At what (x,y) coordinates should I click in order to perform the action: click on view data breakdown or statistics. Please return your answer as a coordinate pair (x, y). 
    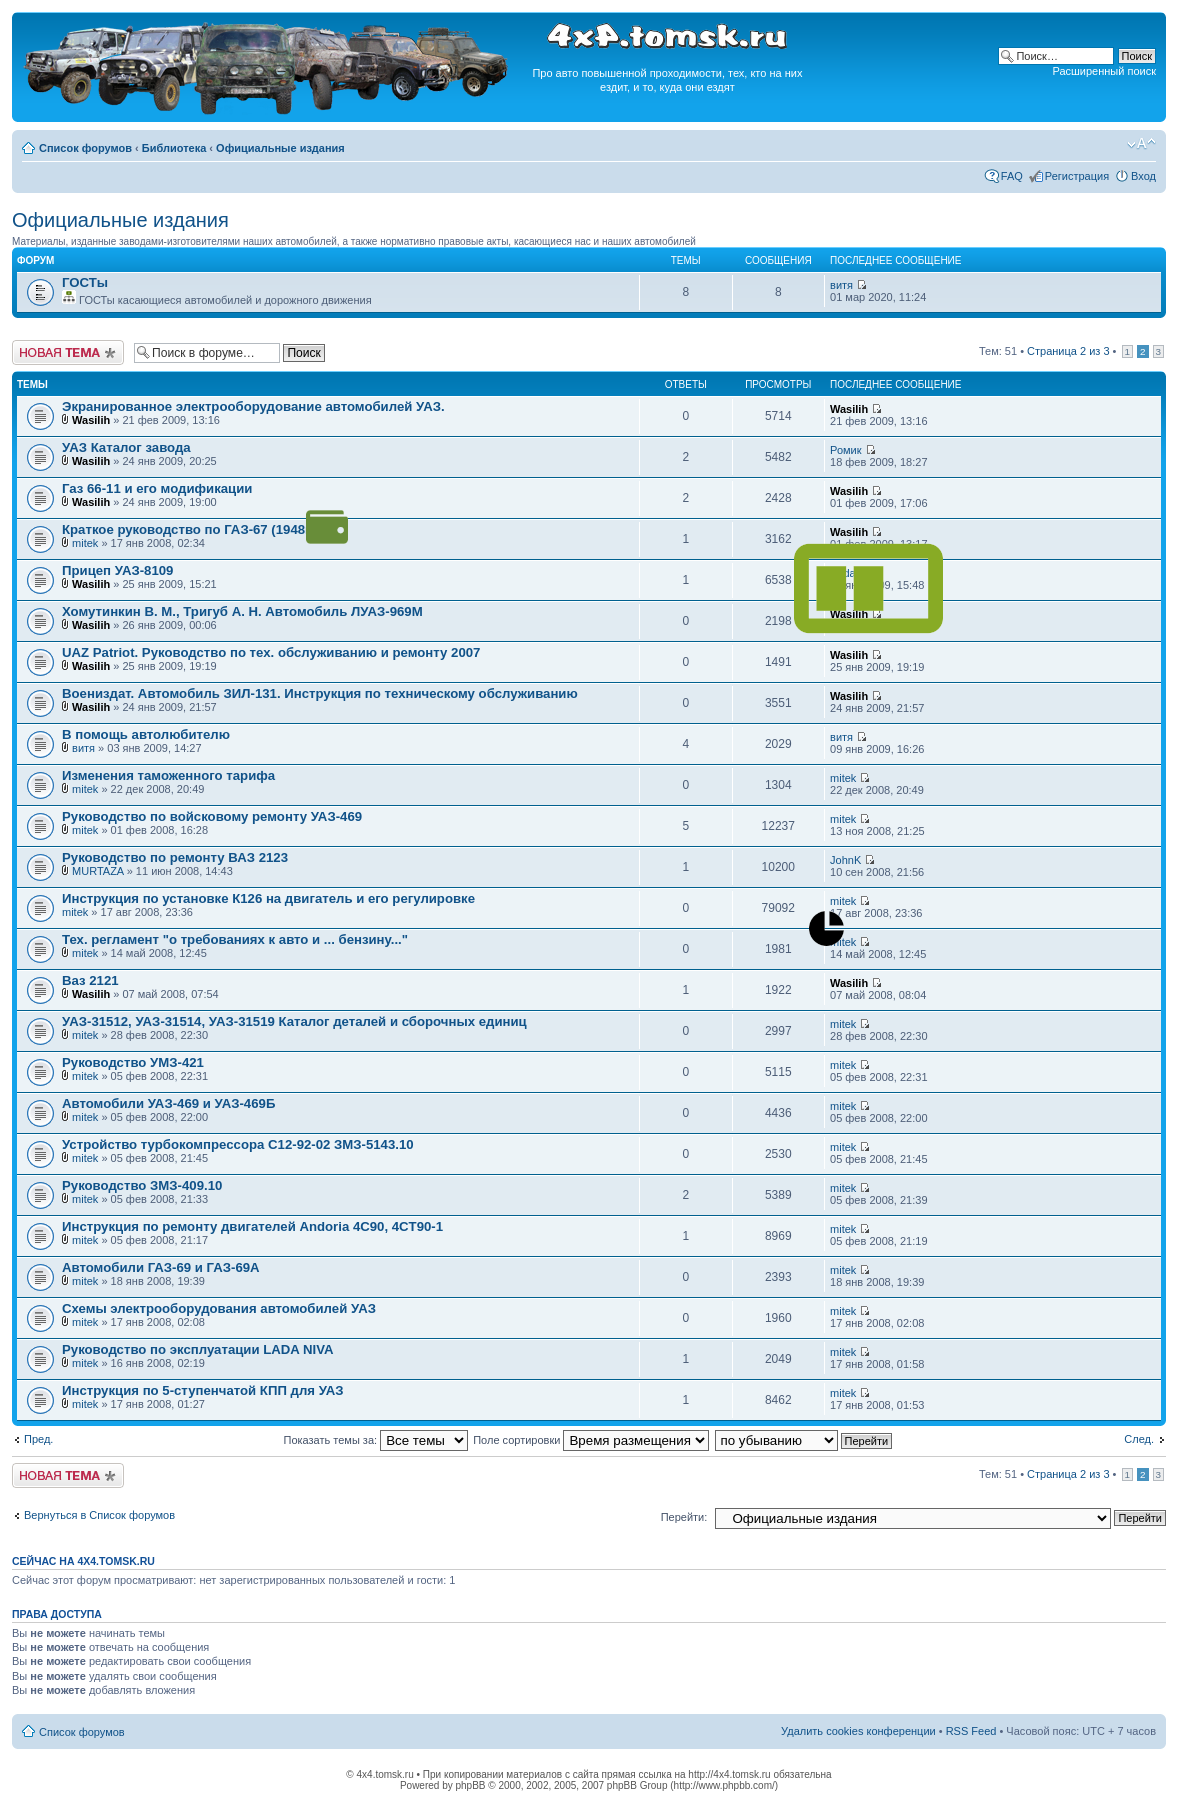
    Looking at the image, I should click on (826, 928).